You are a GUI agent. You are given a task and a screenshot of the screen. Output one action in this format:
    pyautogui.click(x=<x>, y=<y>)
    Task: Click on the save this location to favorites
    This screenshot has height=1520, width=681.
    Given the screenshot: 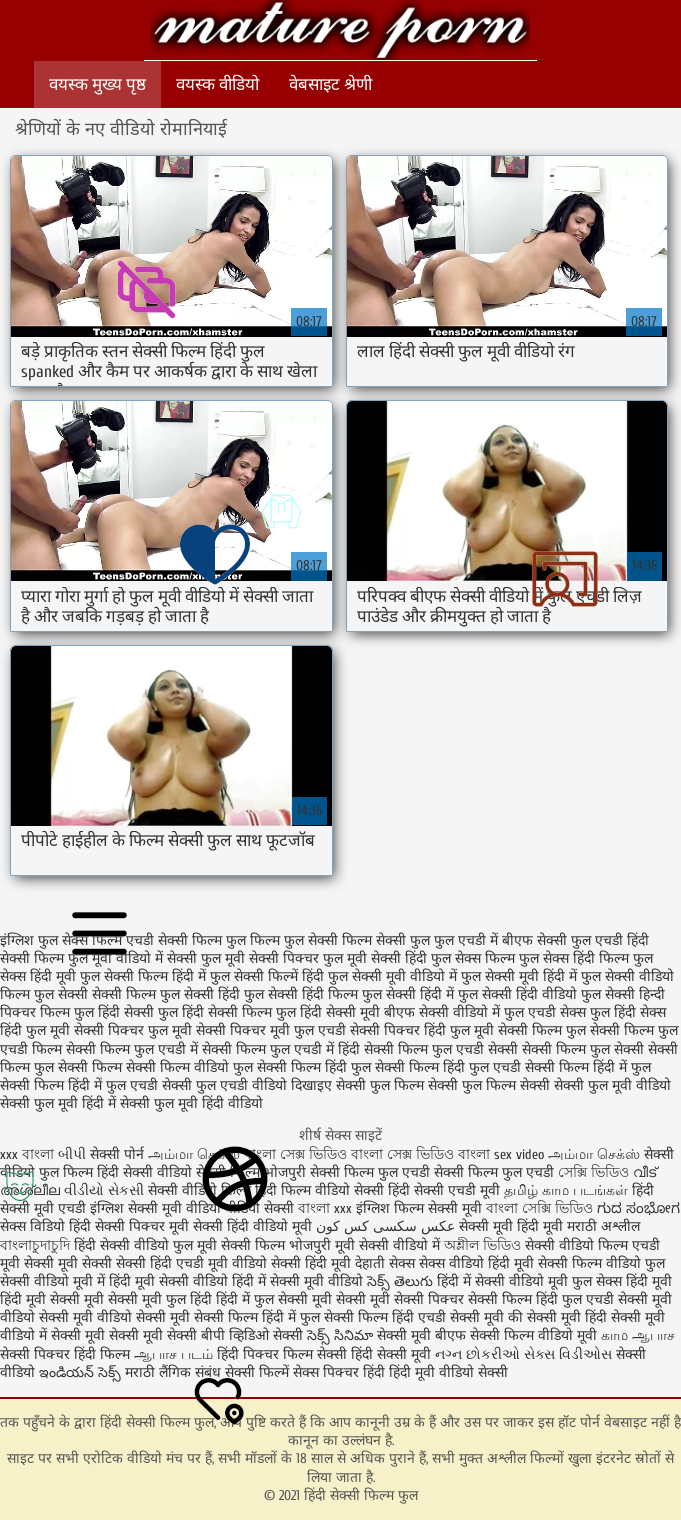 What is the action you would take?
    pyautogui.click(x=218, y=1399)
    